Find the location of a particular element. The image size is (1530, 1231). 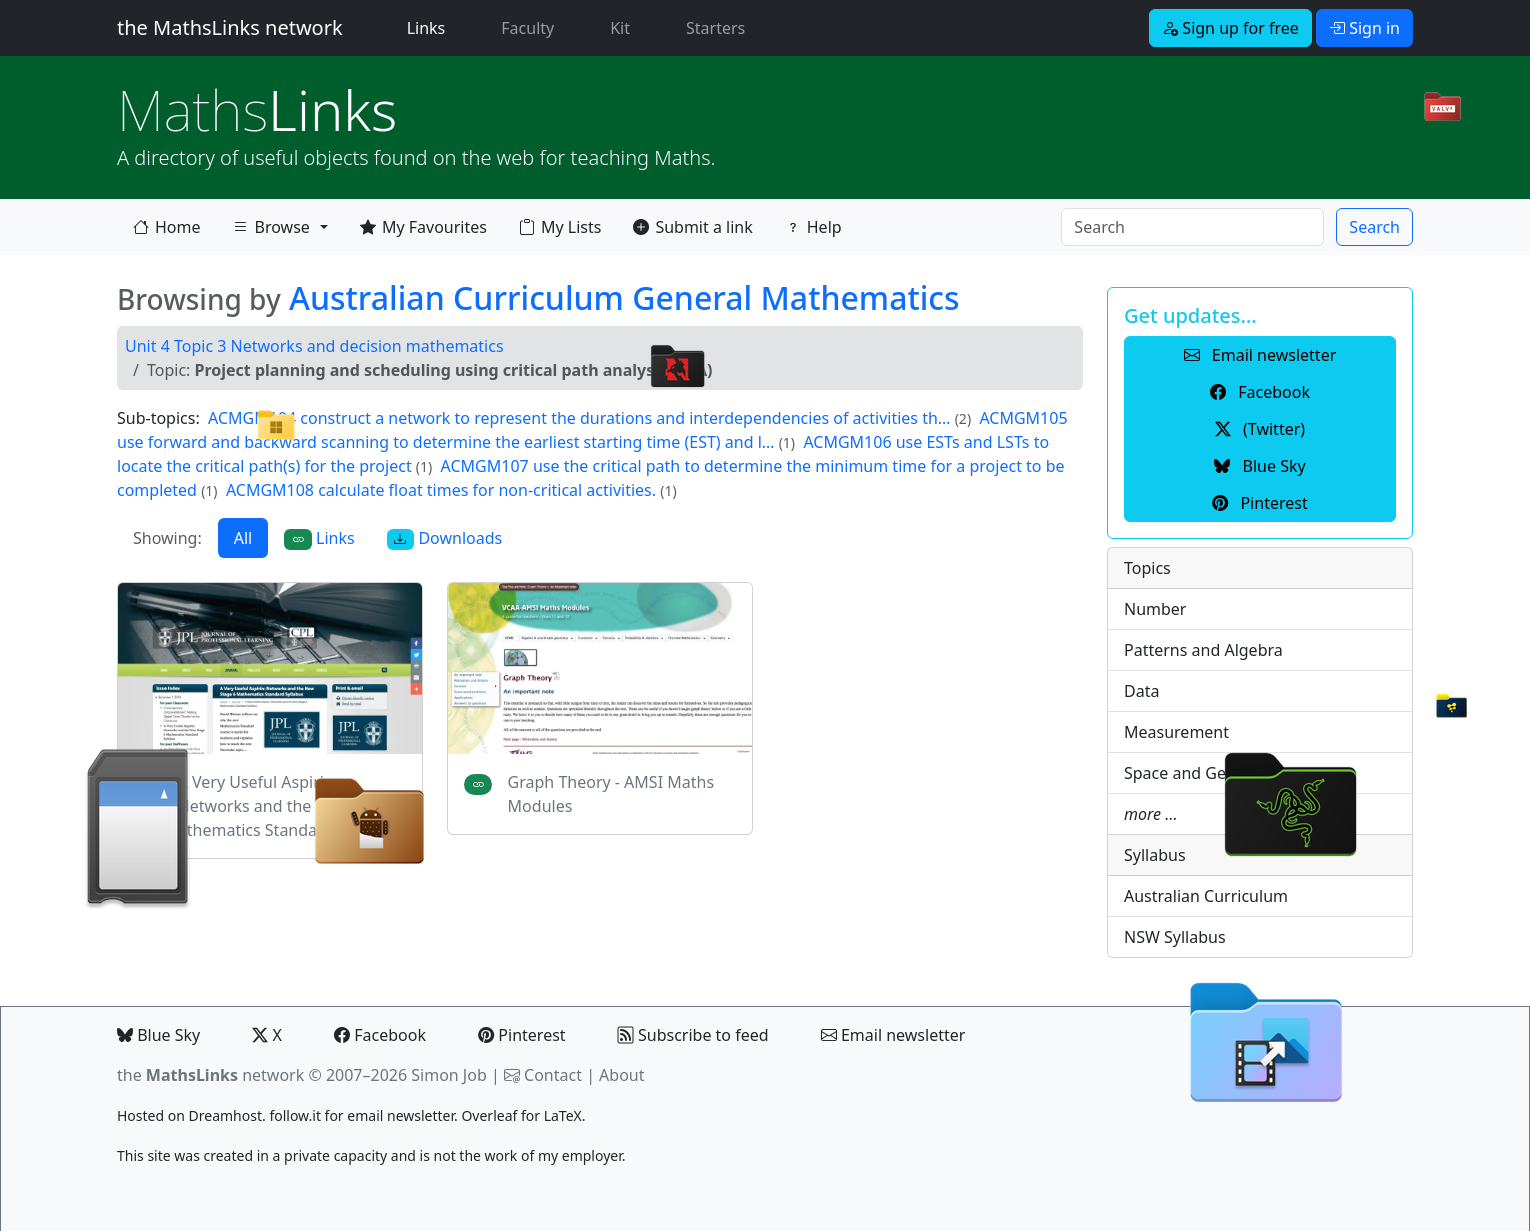

open blackmagic fusion project files folder is located at coordinates (1451, 706).